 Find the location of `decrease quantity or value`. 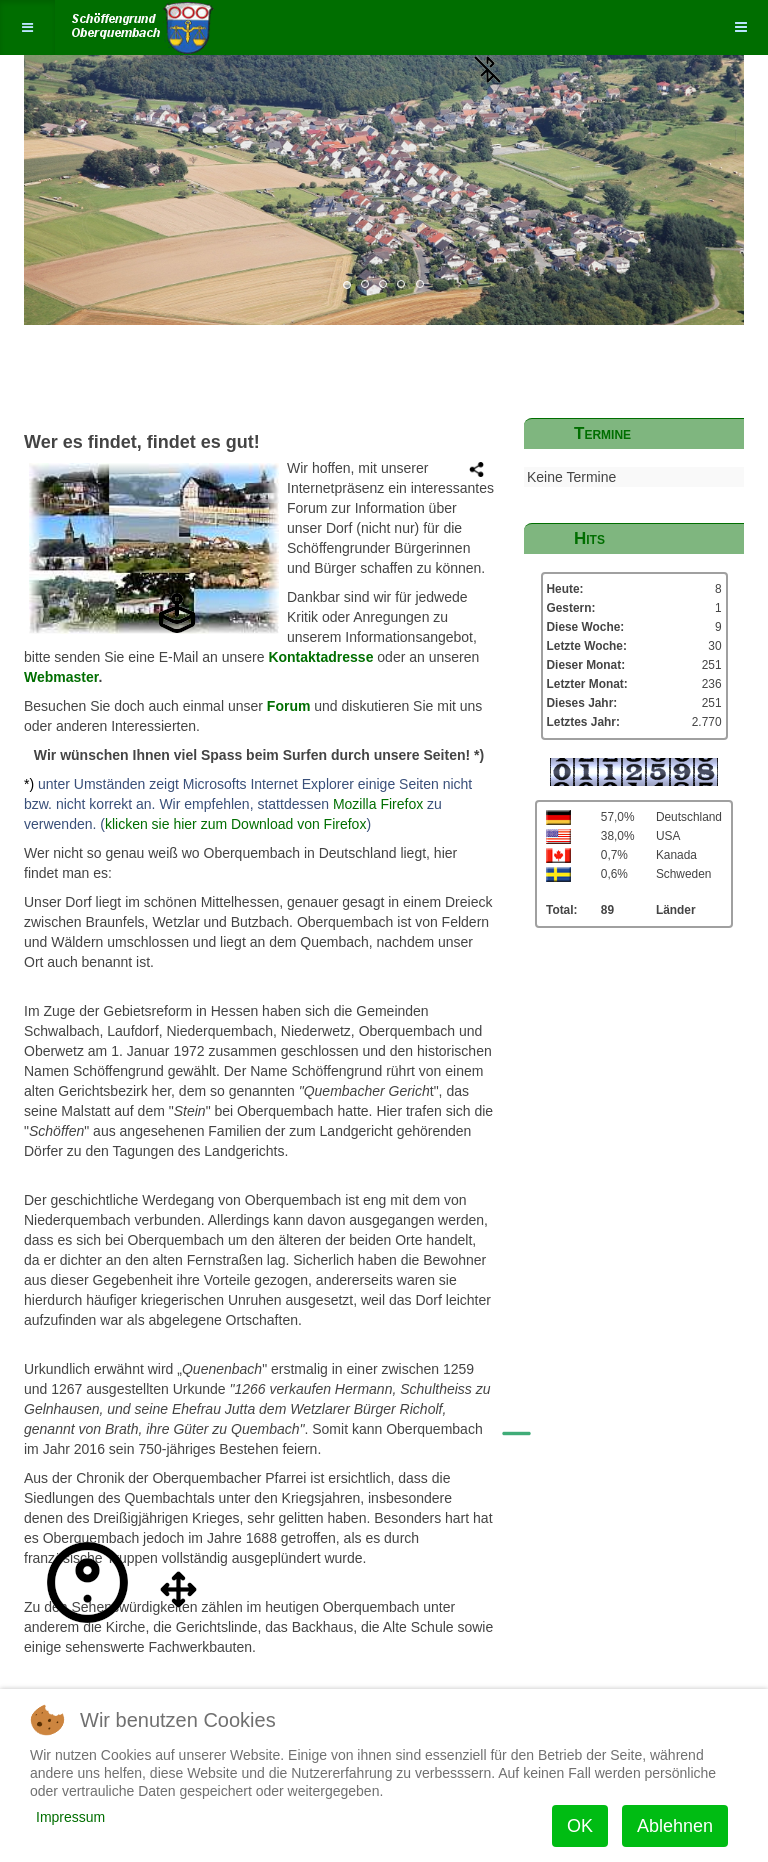

decrease quantity or value is located at coordinates (516, 1433).